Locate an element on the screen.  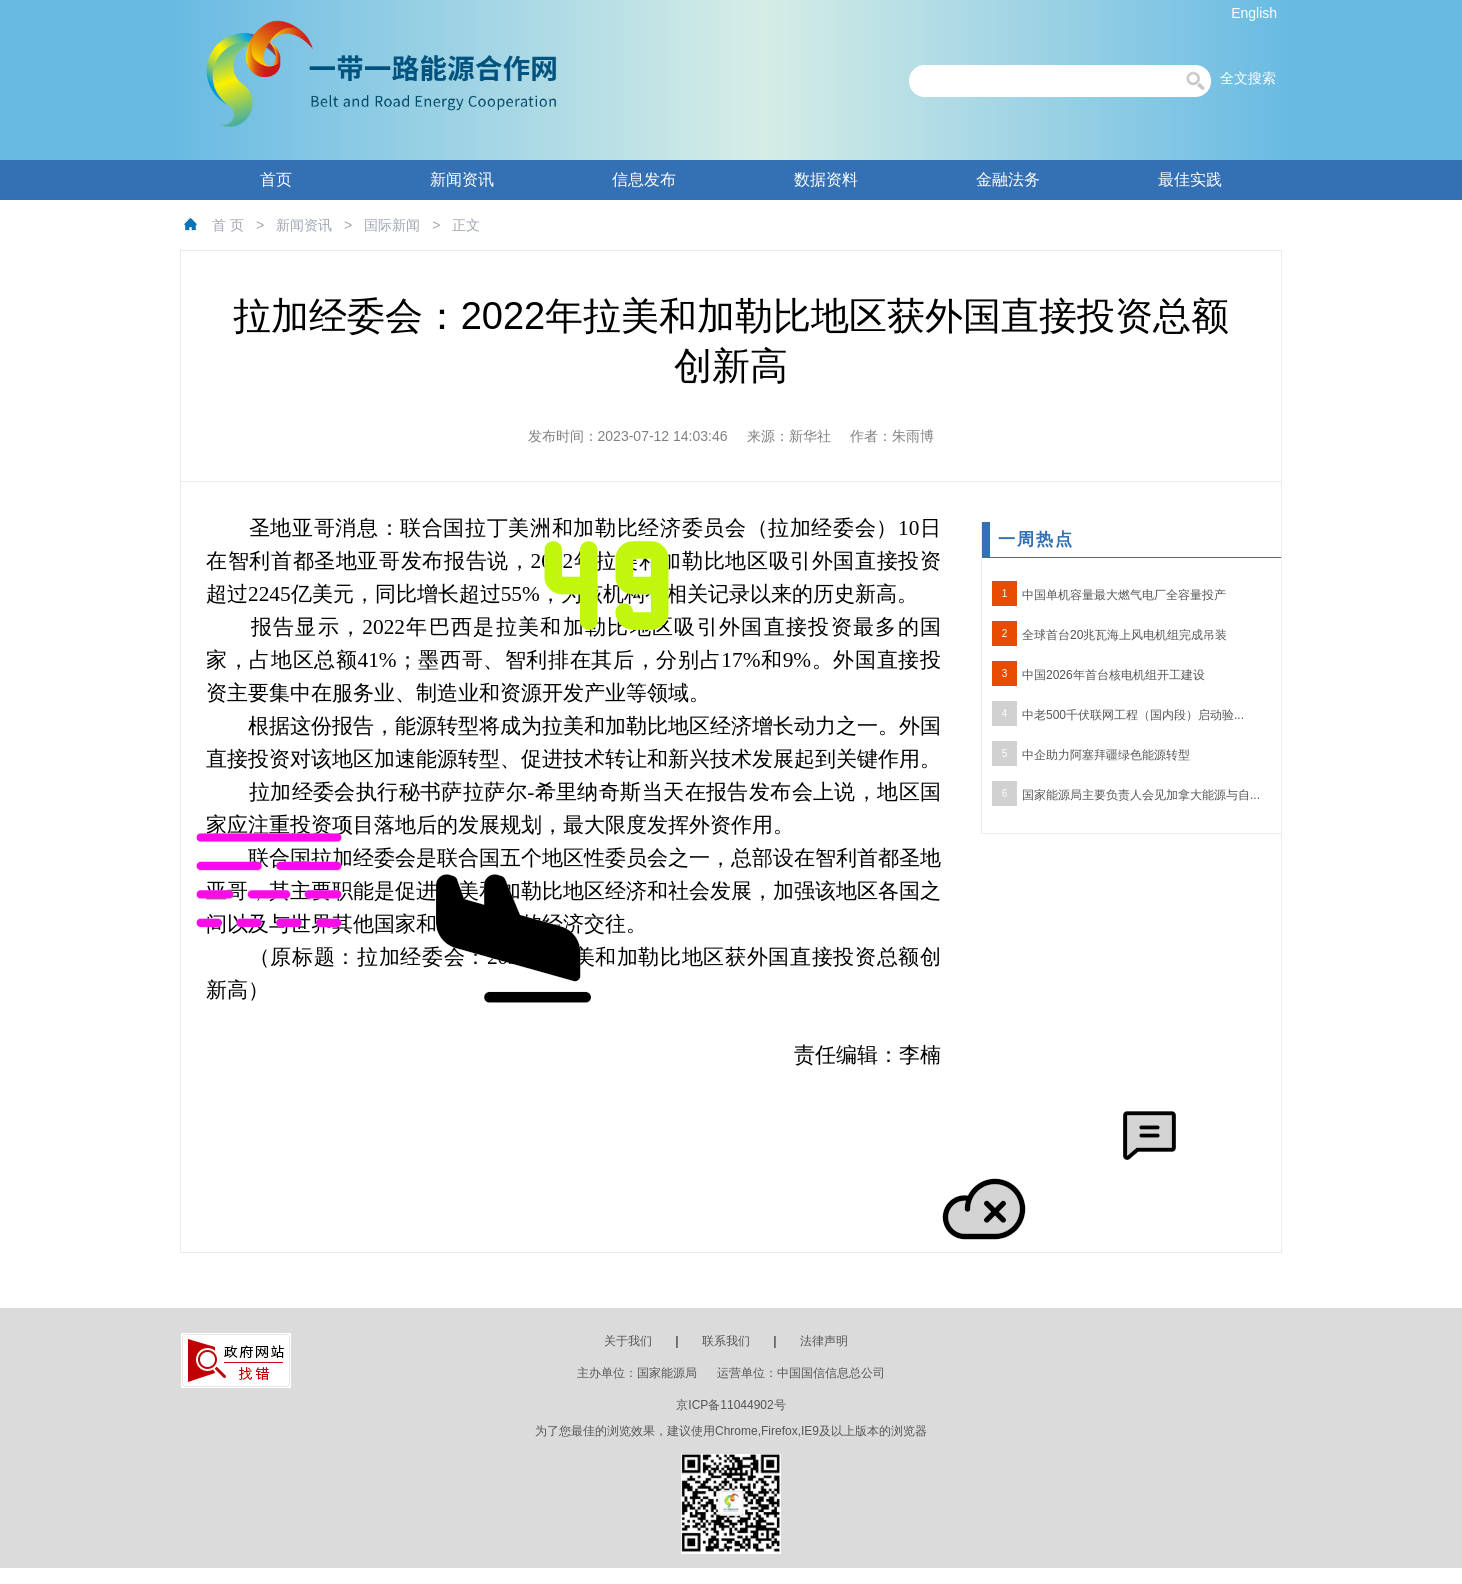
open chat or messaging is located at coordinates (1149, 1131).